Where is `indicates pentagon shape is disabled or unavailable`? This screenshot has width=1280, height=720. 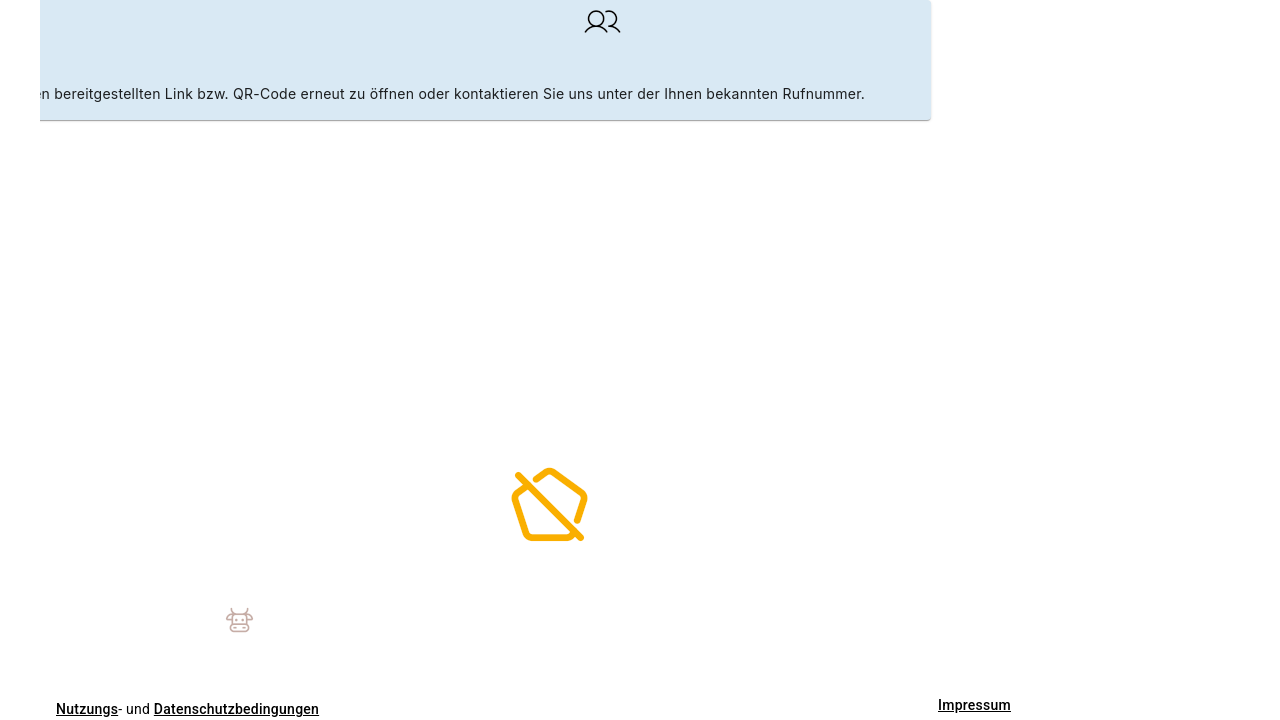 indicates pentagon shape is disabled or unavailable is located at coordinates (549, 506).